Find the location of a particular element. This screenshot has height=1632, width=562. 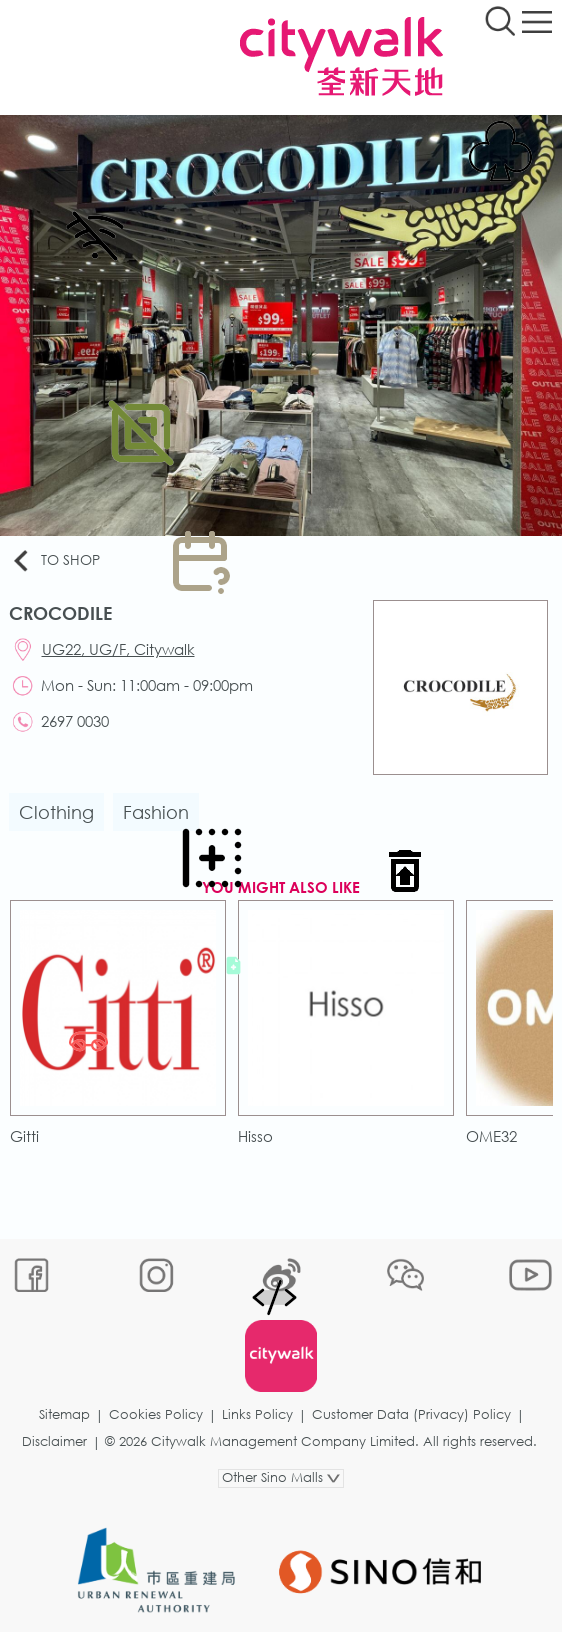

restore a deleted item from trash is located at coordinates (405, 871).